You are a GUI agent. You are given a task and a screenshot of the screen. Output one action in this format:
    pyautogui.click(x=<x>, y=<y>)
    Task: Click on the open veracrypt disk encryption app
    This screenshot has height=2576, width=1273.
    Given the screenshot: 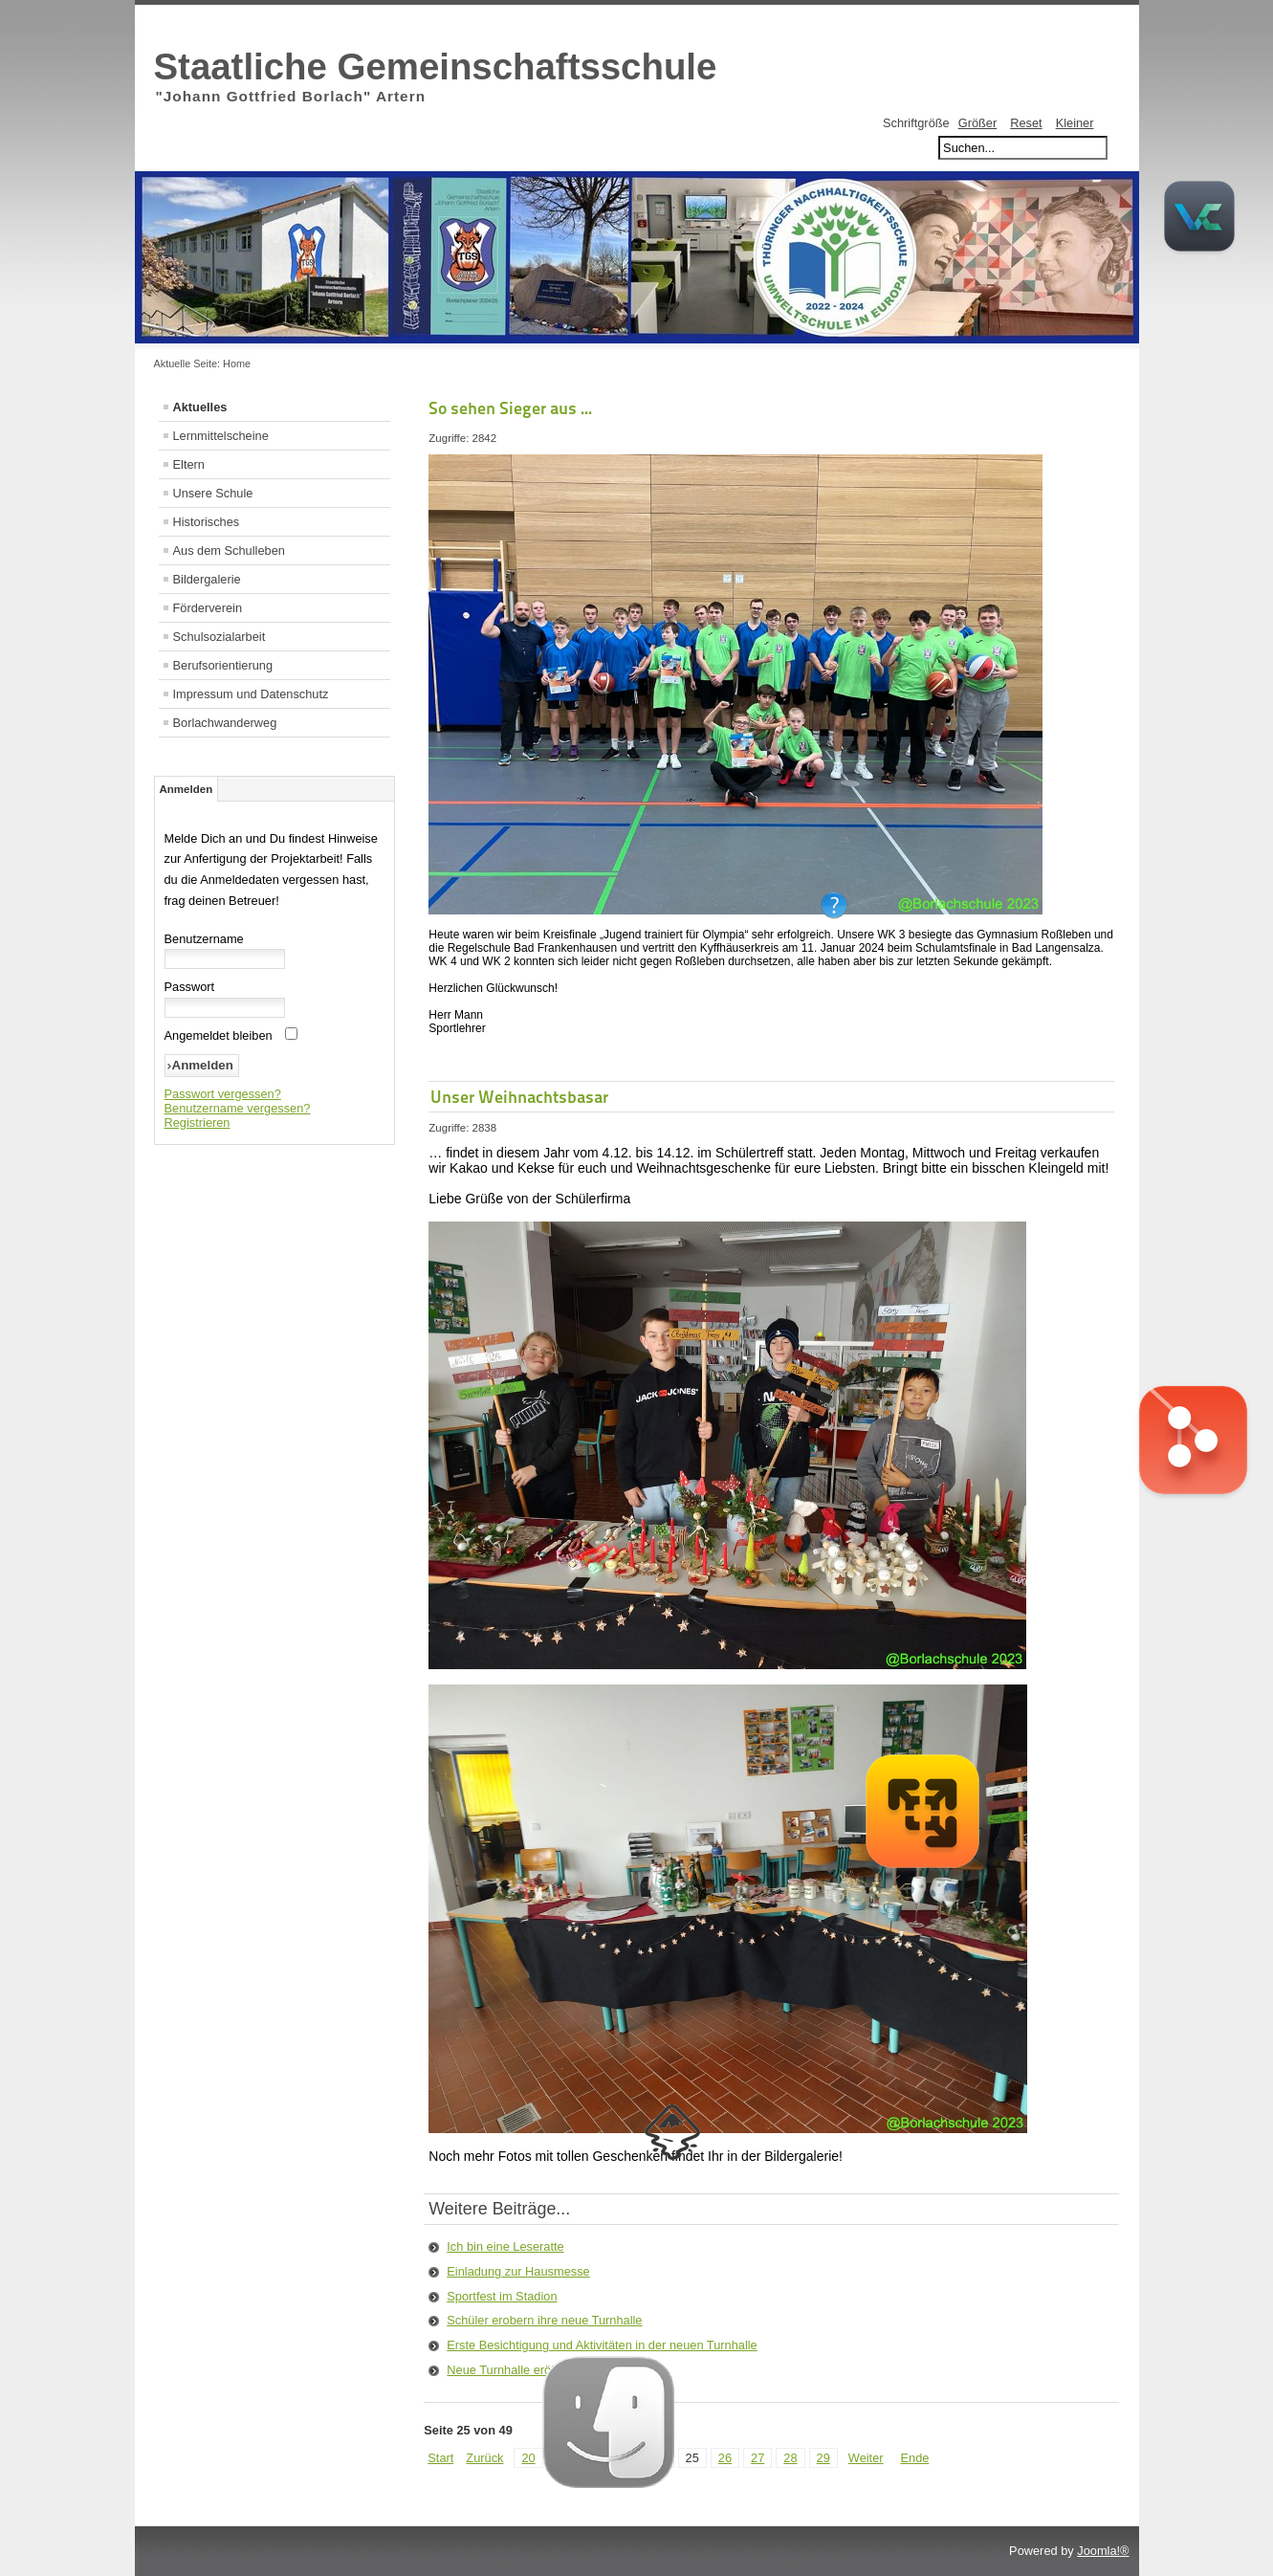 What is the action you would take?
    pyautogui.click(x=1199, y=216)
    